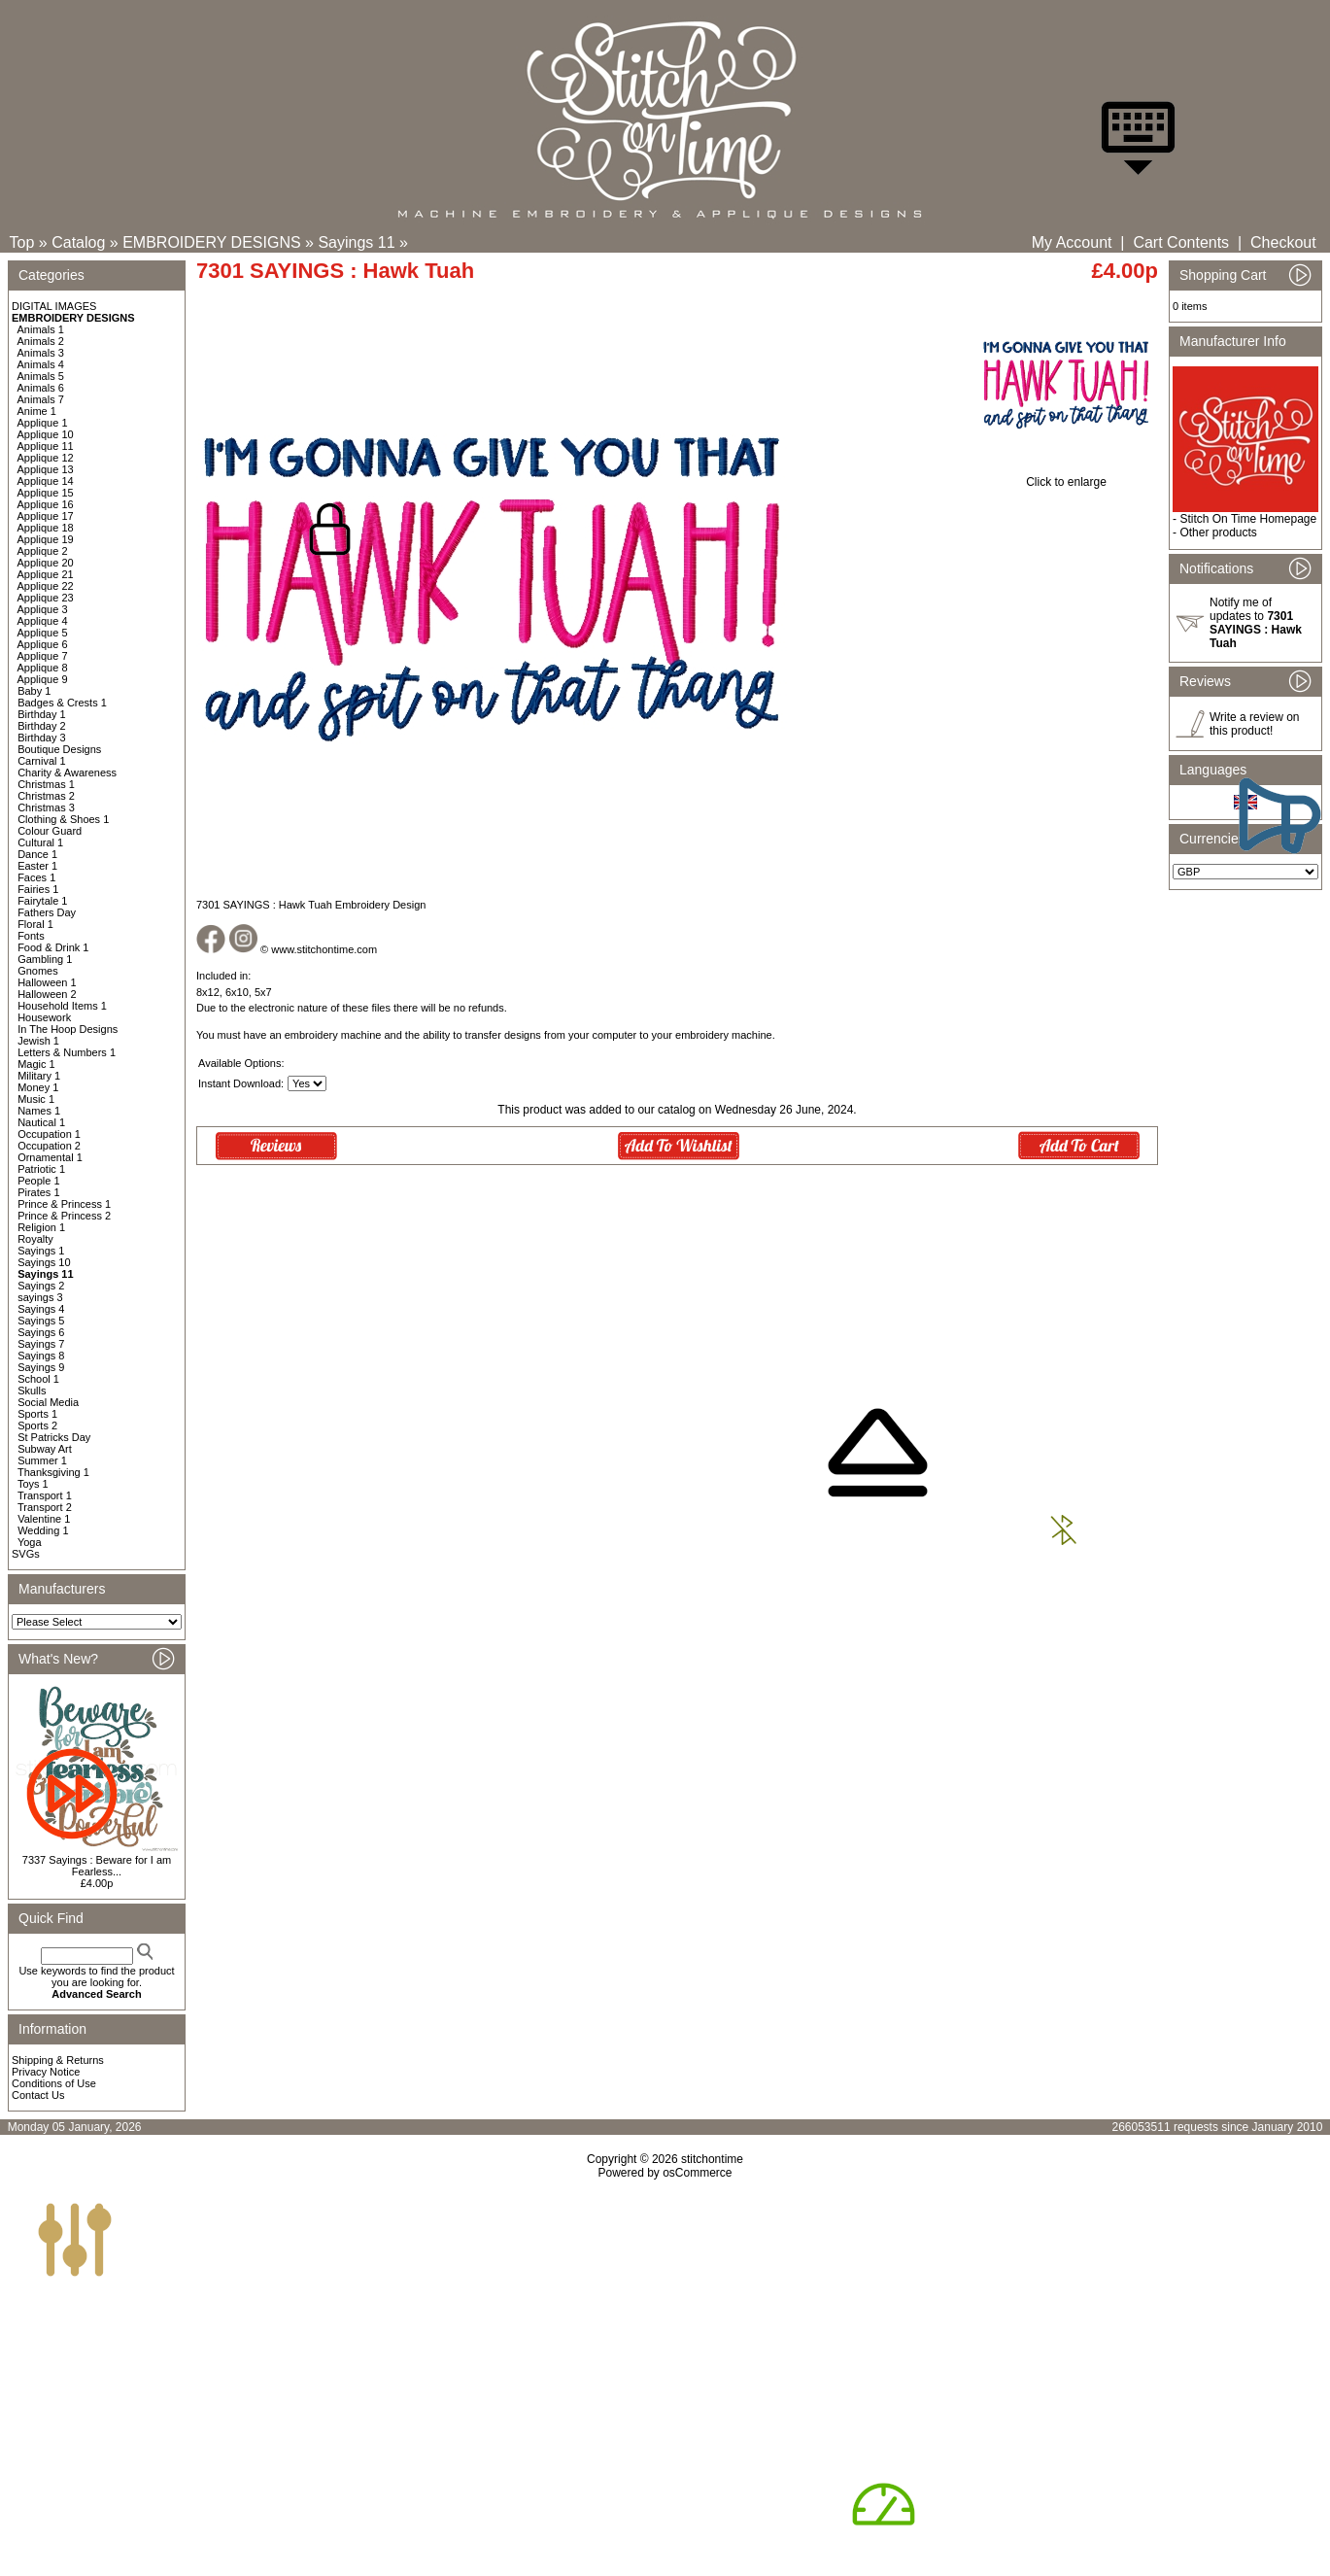 The width and height of the screenshot is (1330, 2576). Describe the element at coordinates (329, 529) in the screenshot. I see `indicates a locked or secured item` at that location.